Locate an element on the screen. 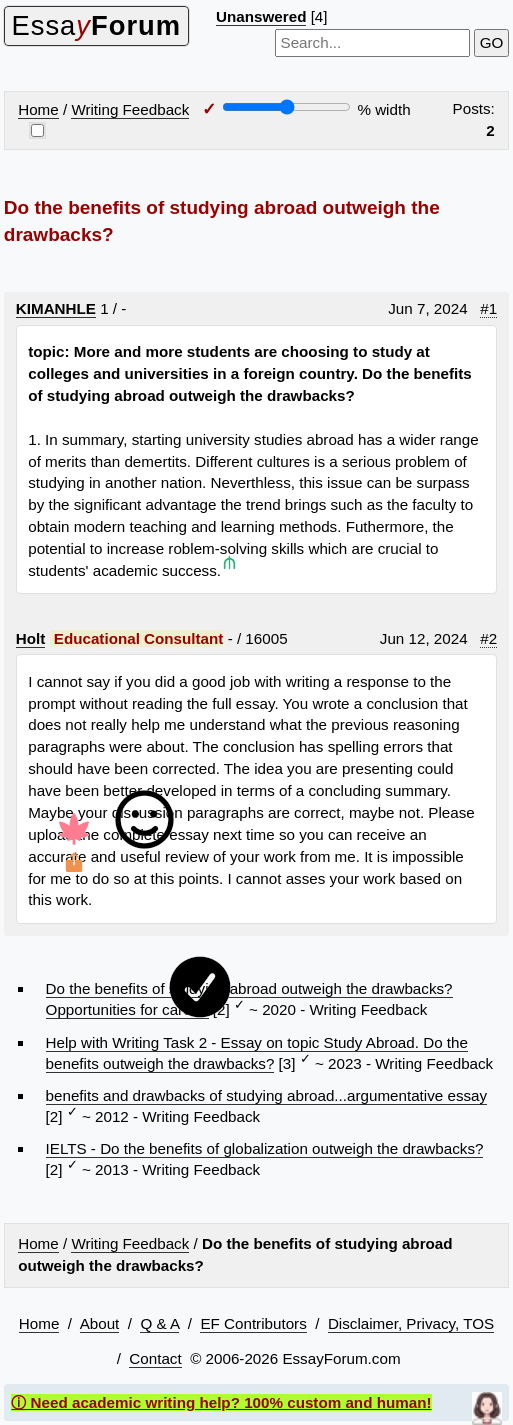 The height and width of the screenshot is (1425, 513). indicates azerbaijani manat currency is located at coordinates (229, 562).